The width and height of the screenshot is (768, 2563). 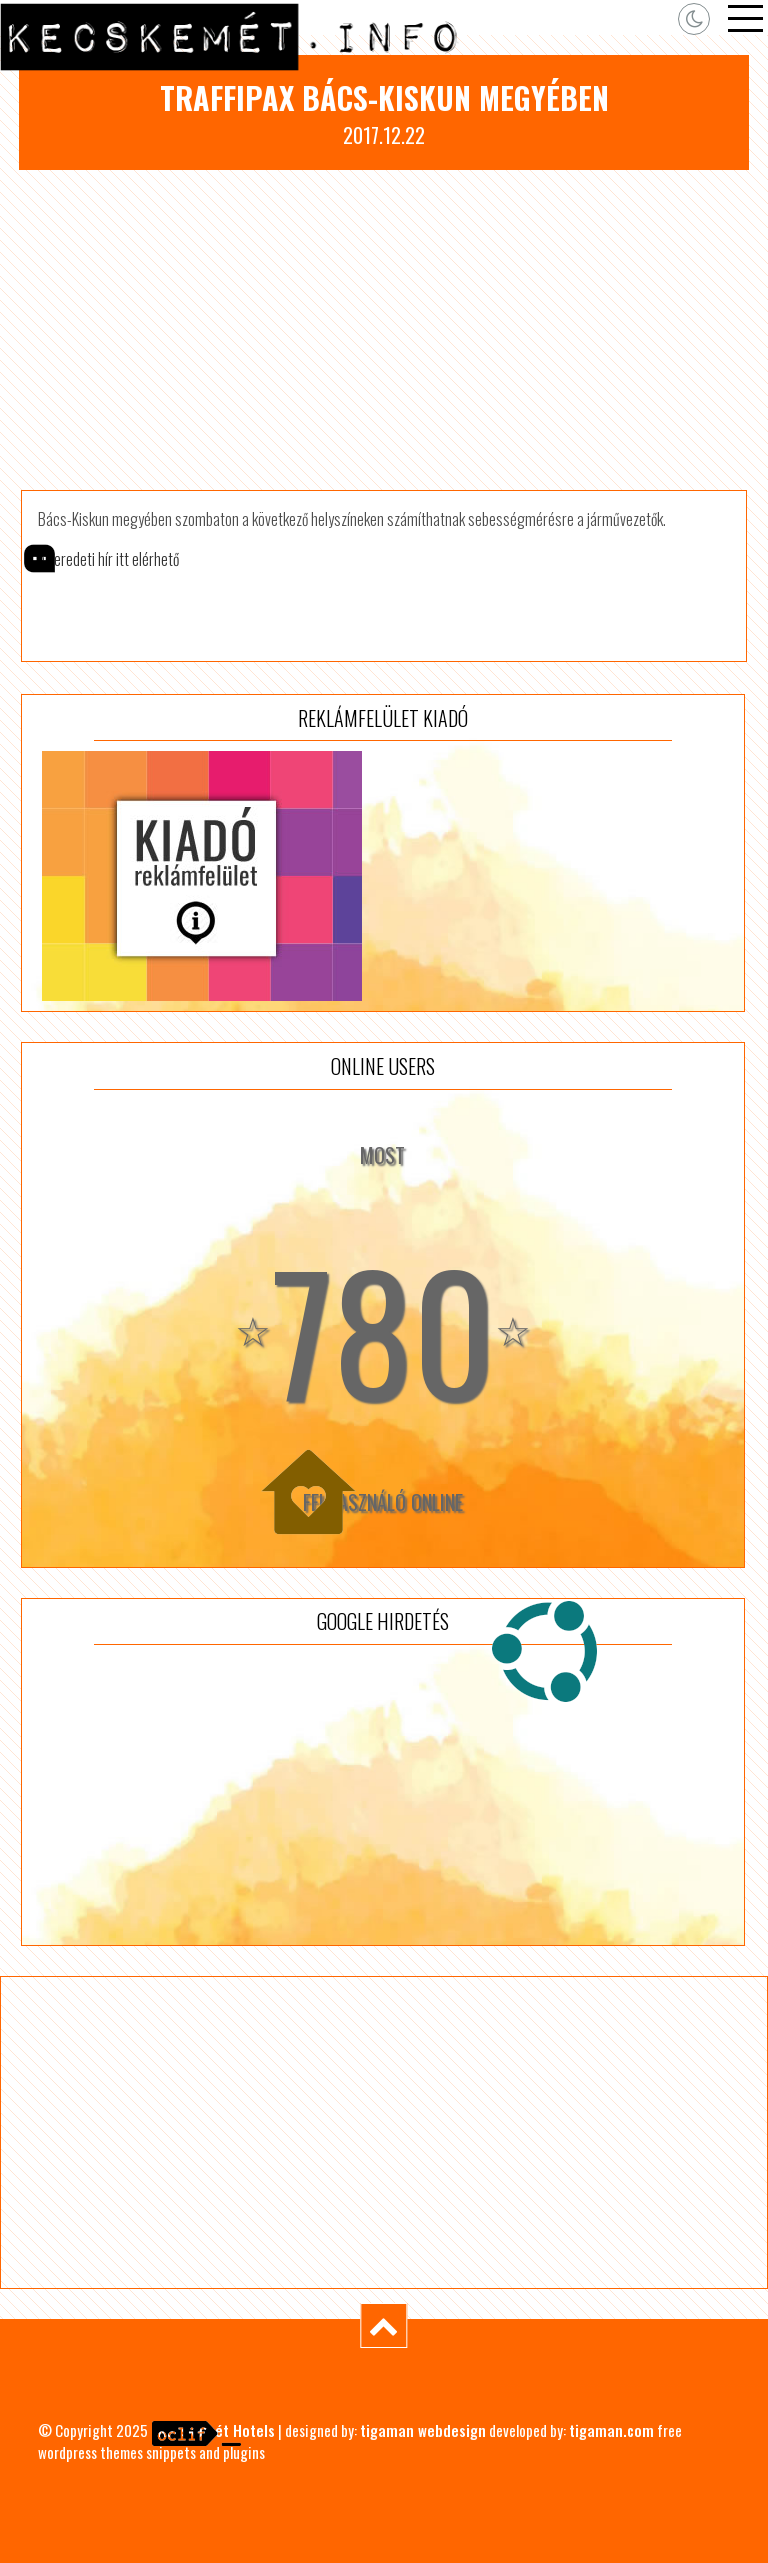 What do you see at coordinates (308, 1495) in the screenshot?
I see `access your favorite or loved home` at bounding box center [308, 1495].